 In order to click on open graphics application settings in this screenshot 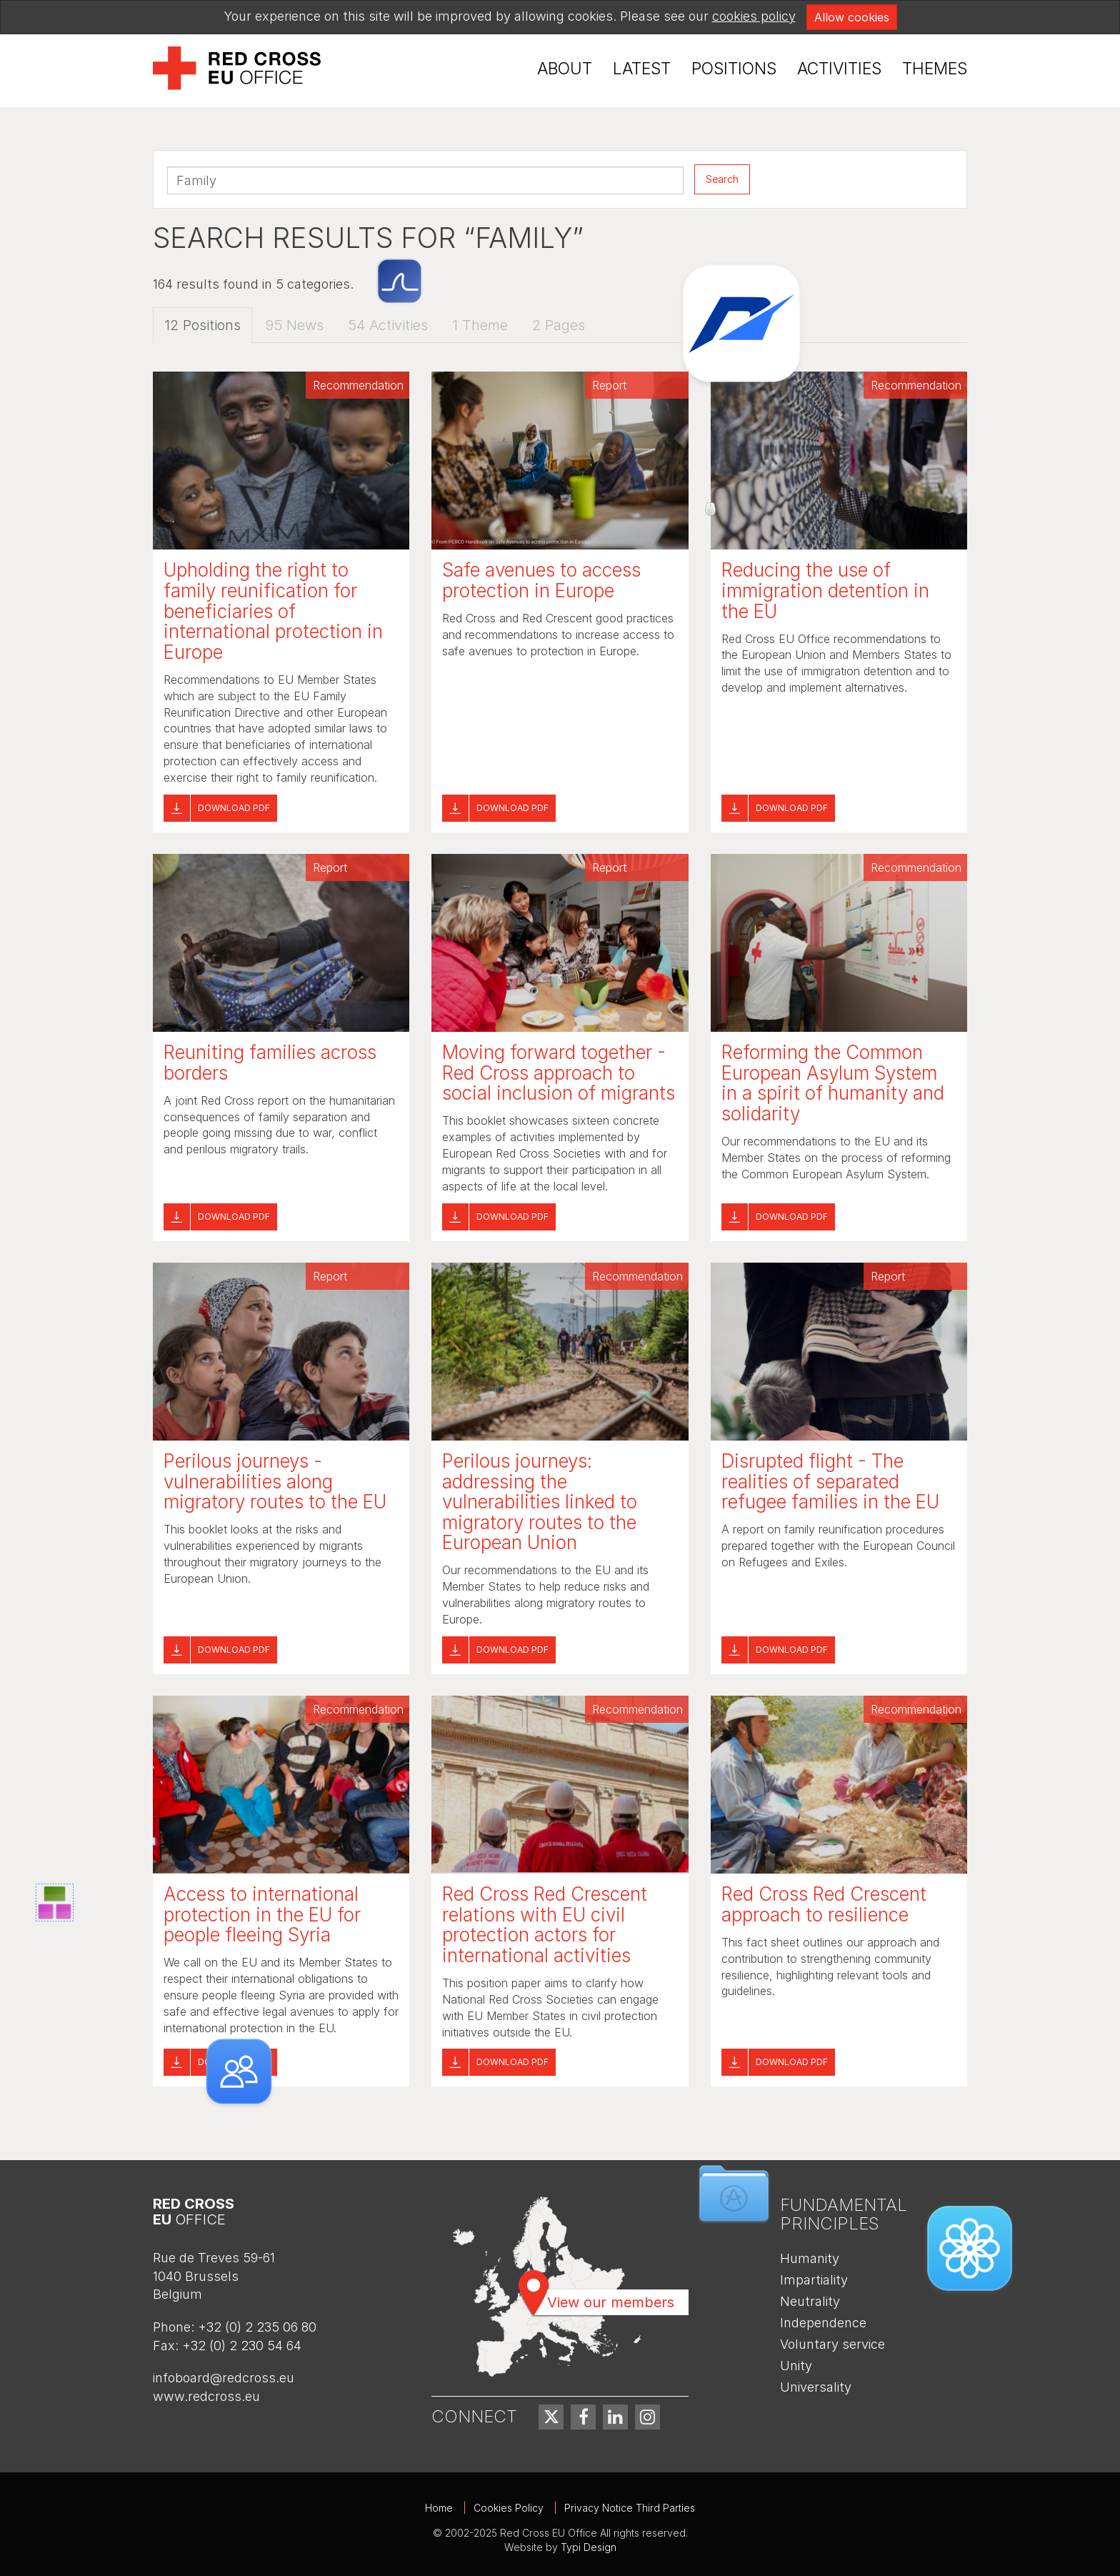, I will do `click(969, 2249)`.